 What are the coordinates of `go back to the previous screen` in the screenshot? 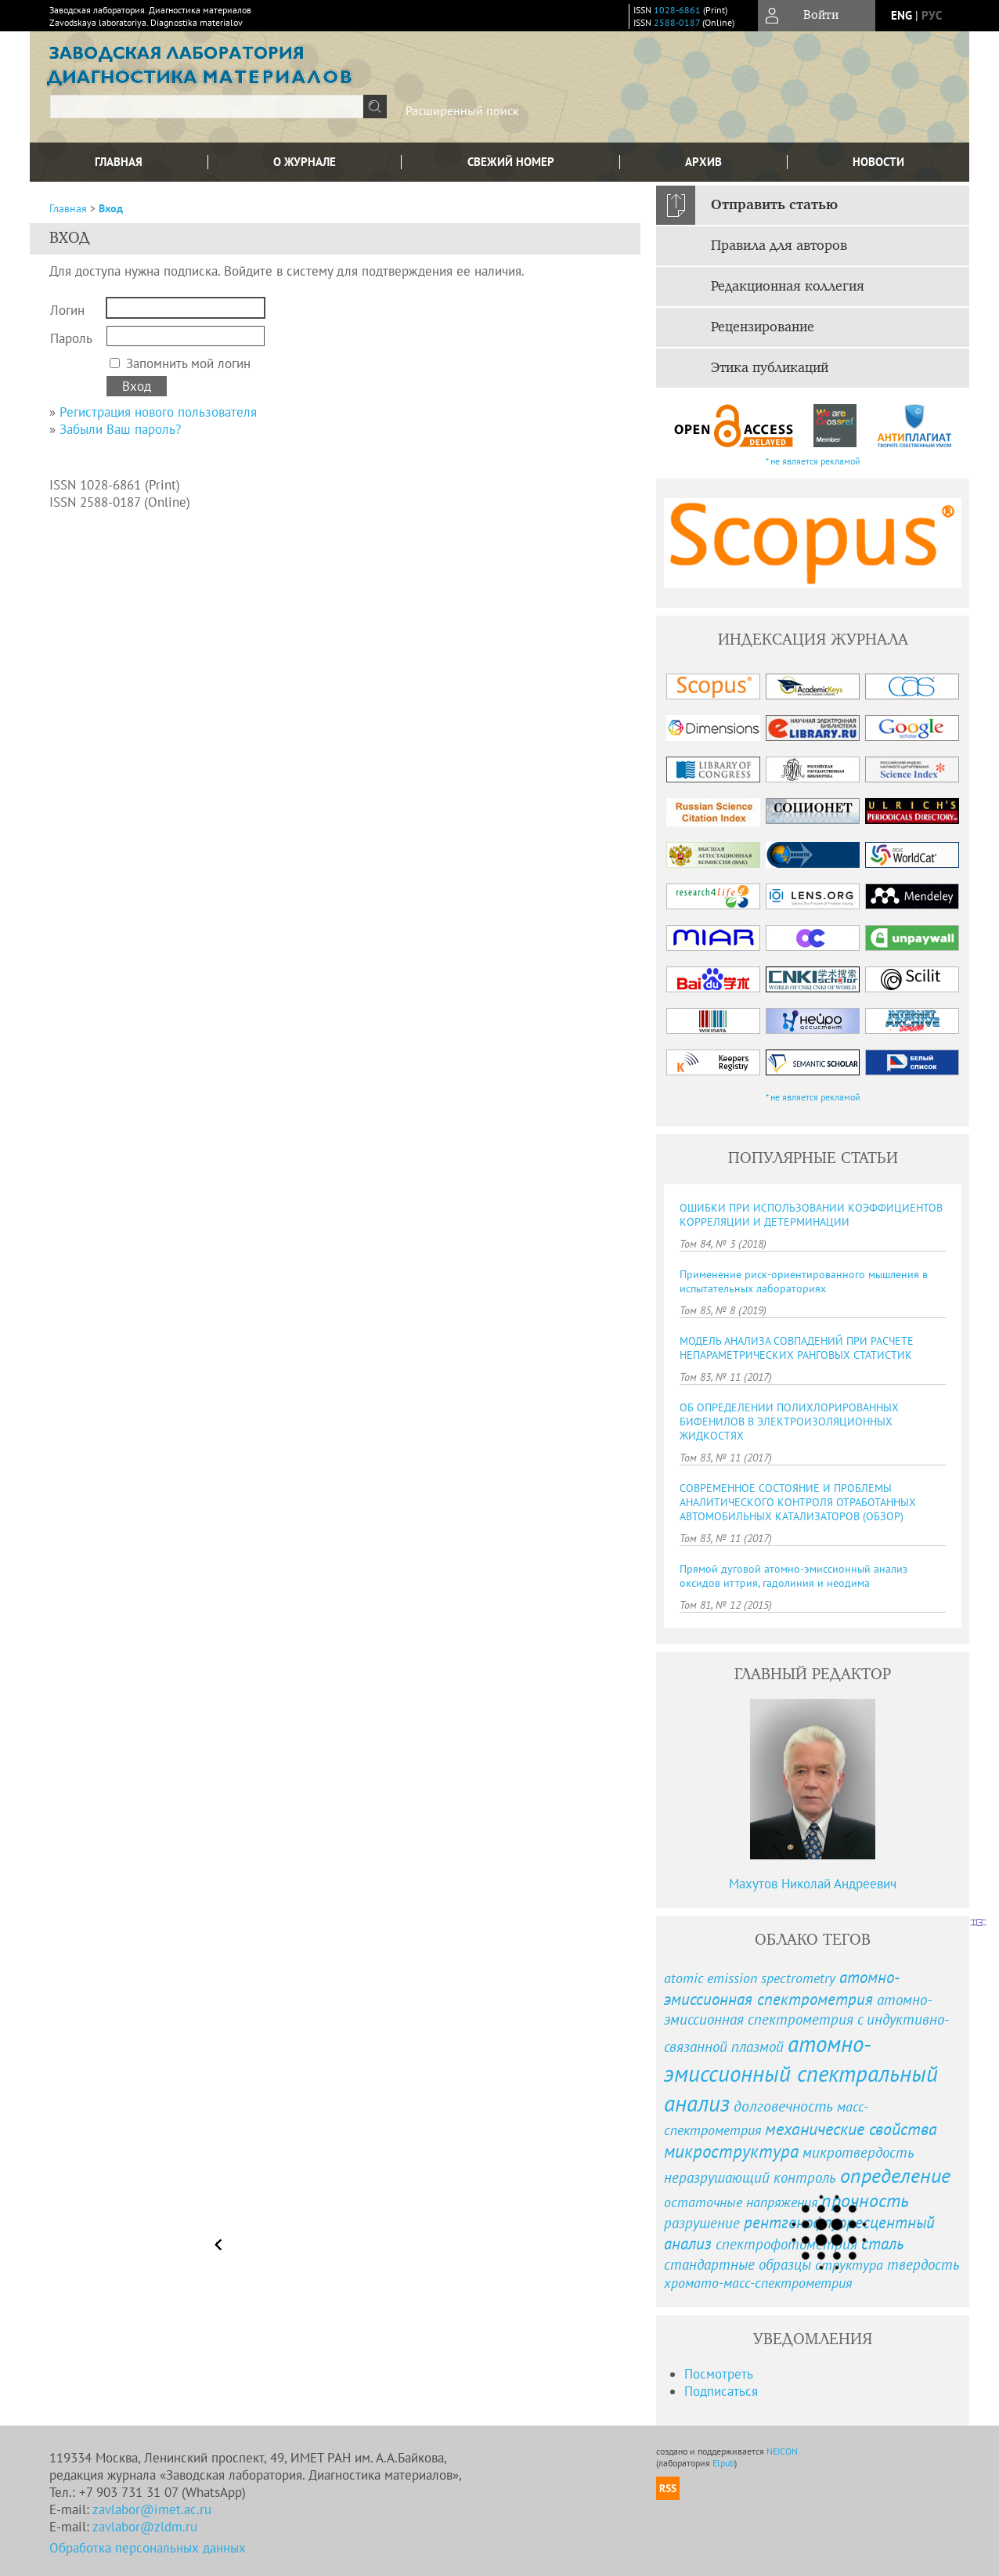 It's located at (218, 2245).